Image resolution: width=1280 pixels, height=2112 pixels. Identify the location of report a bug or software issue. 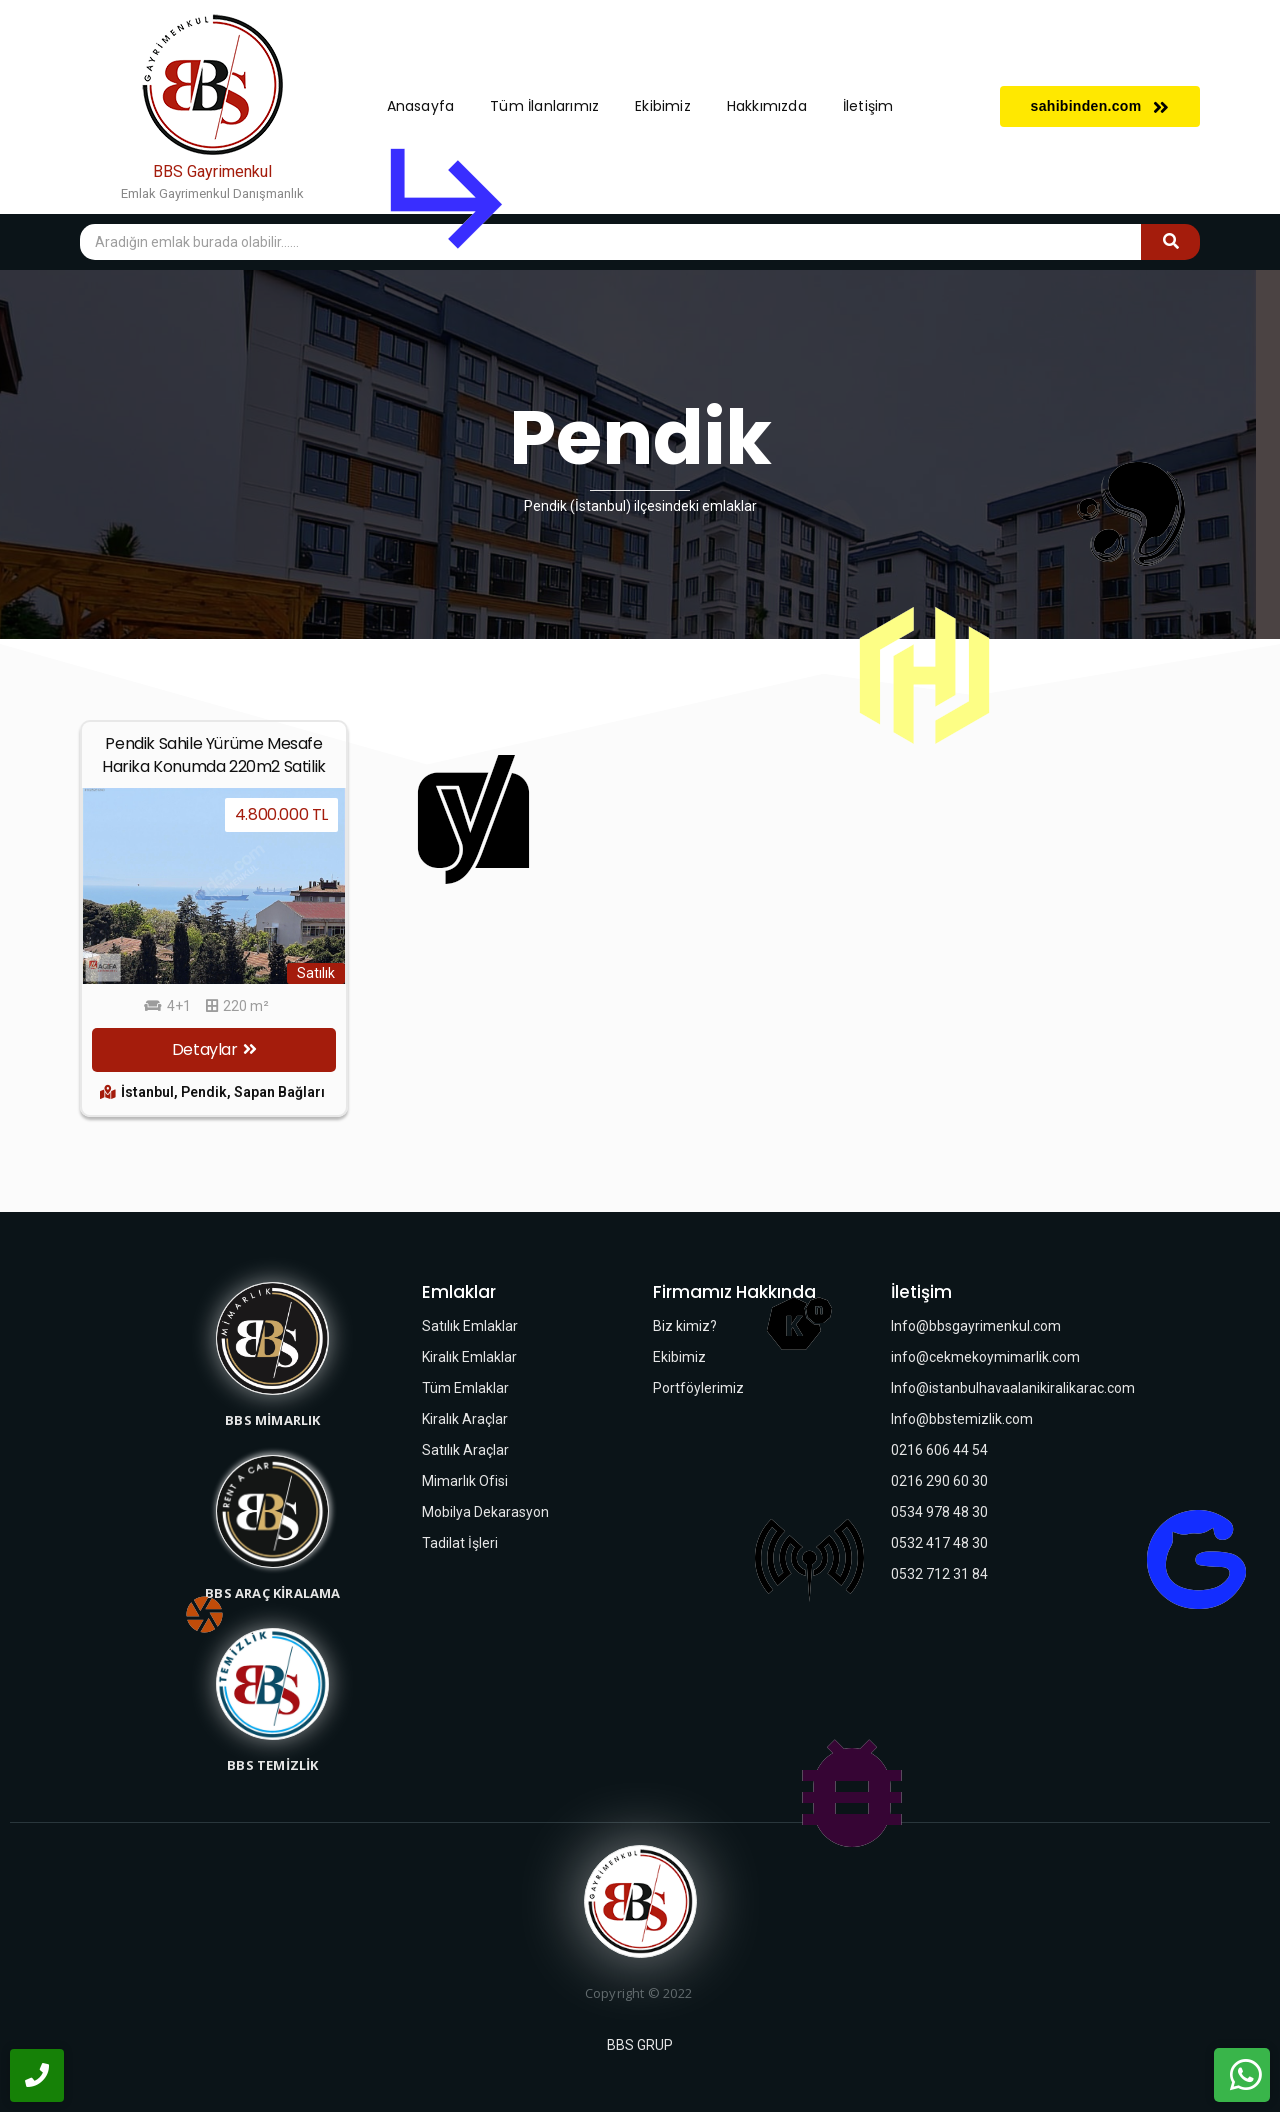
(852, 1792).